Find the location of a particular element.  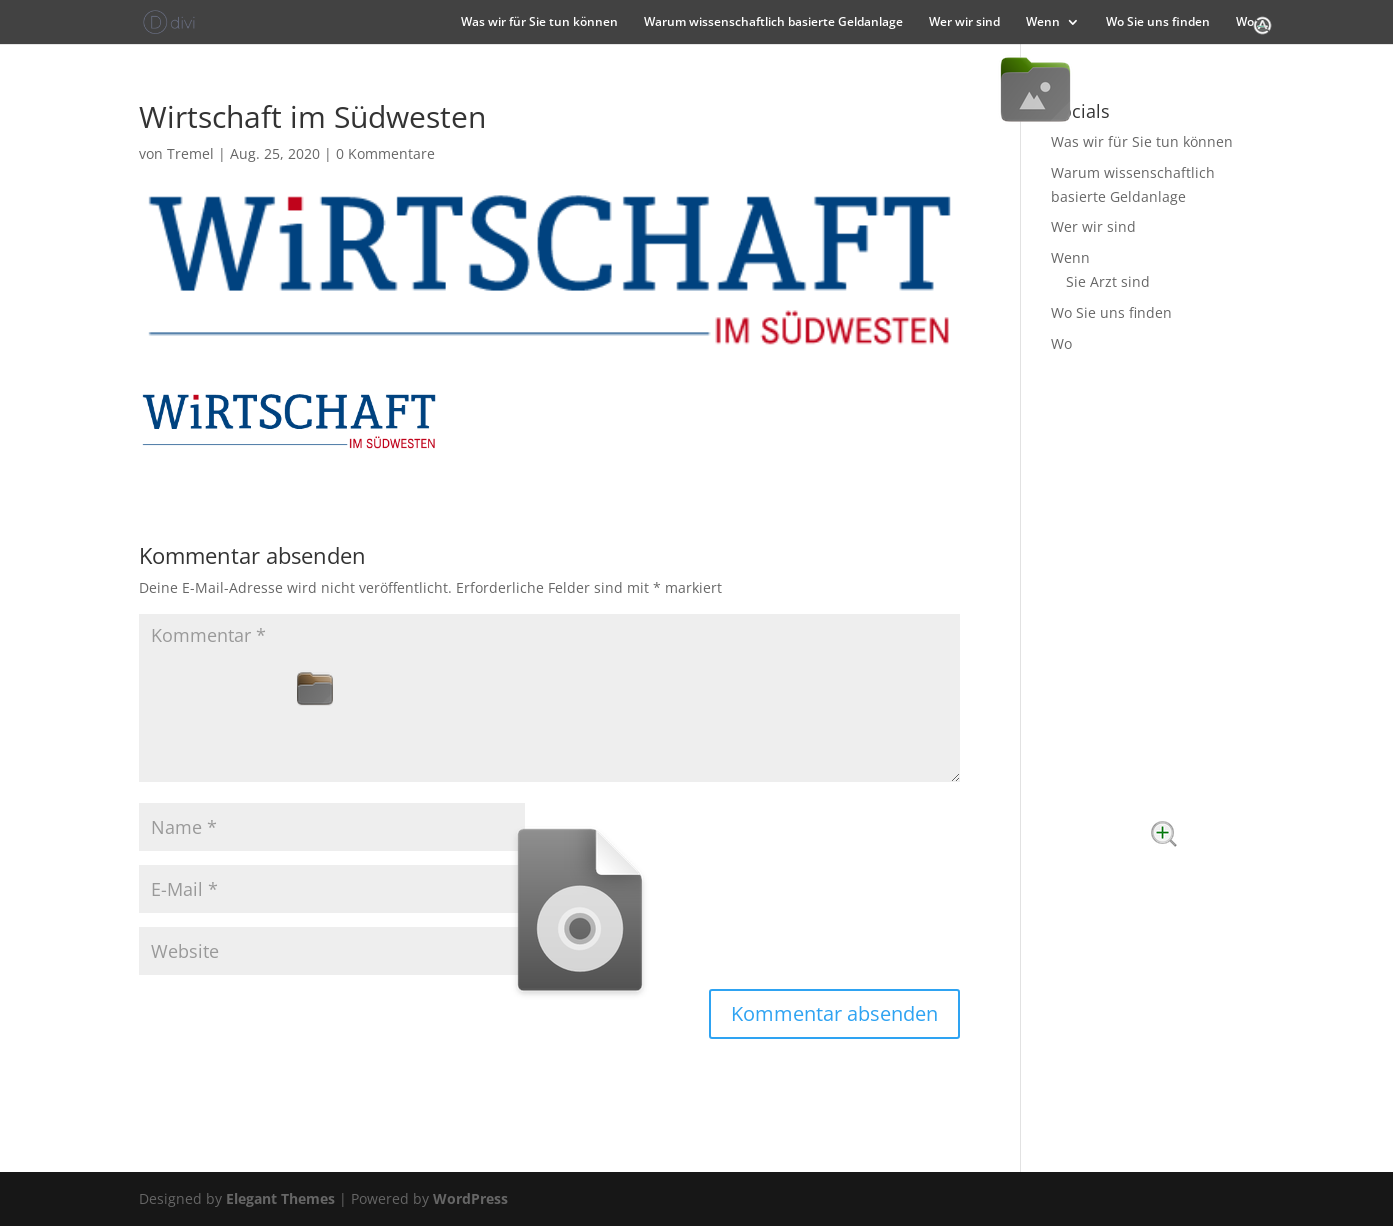

check for available software updates is located at coordinates (1262, 25).